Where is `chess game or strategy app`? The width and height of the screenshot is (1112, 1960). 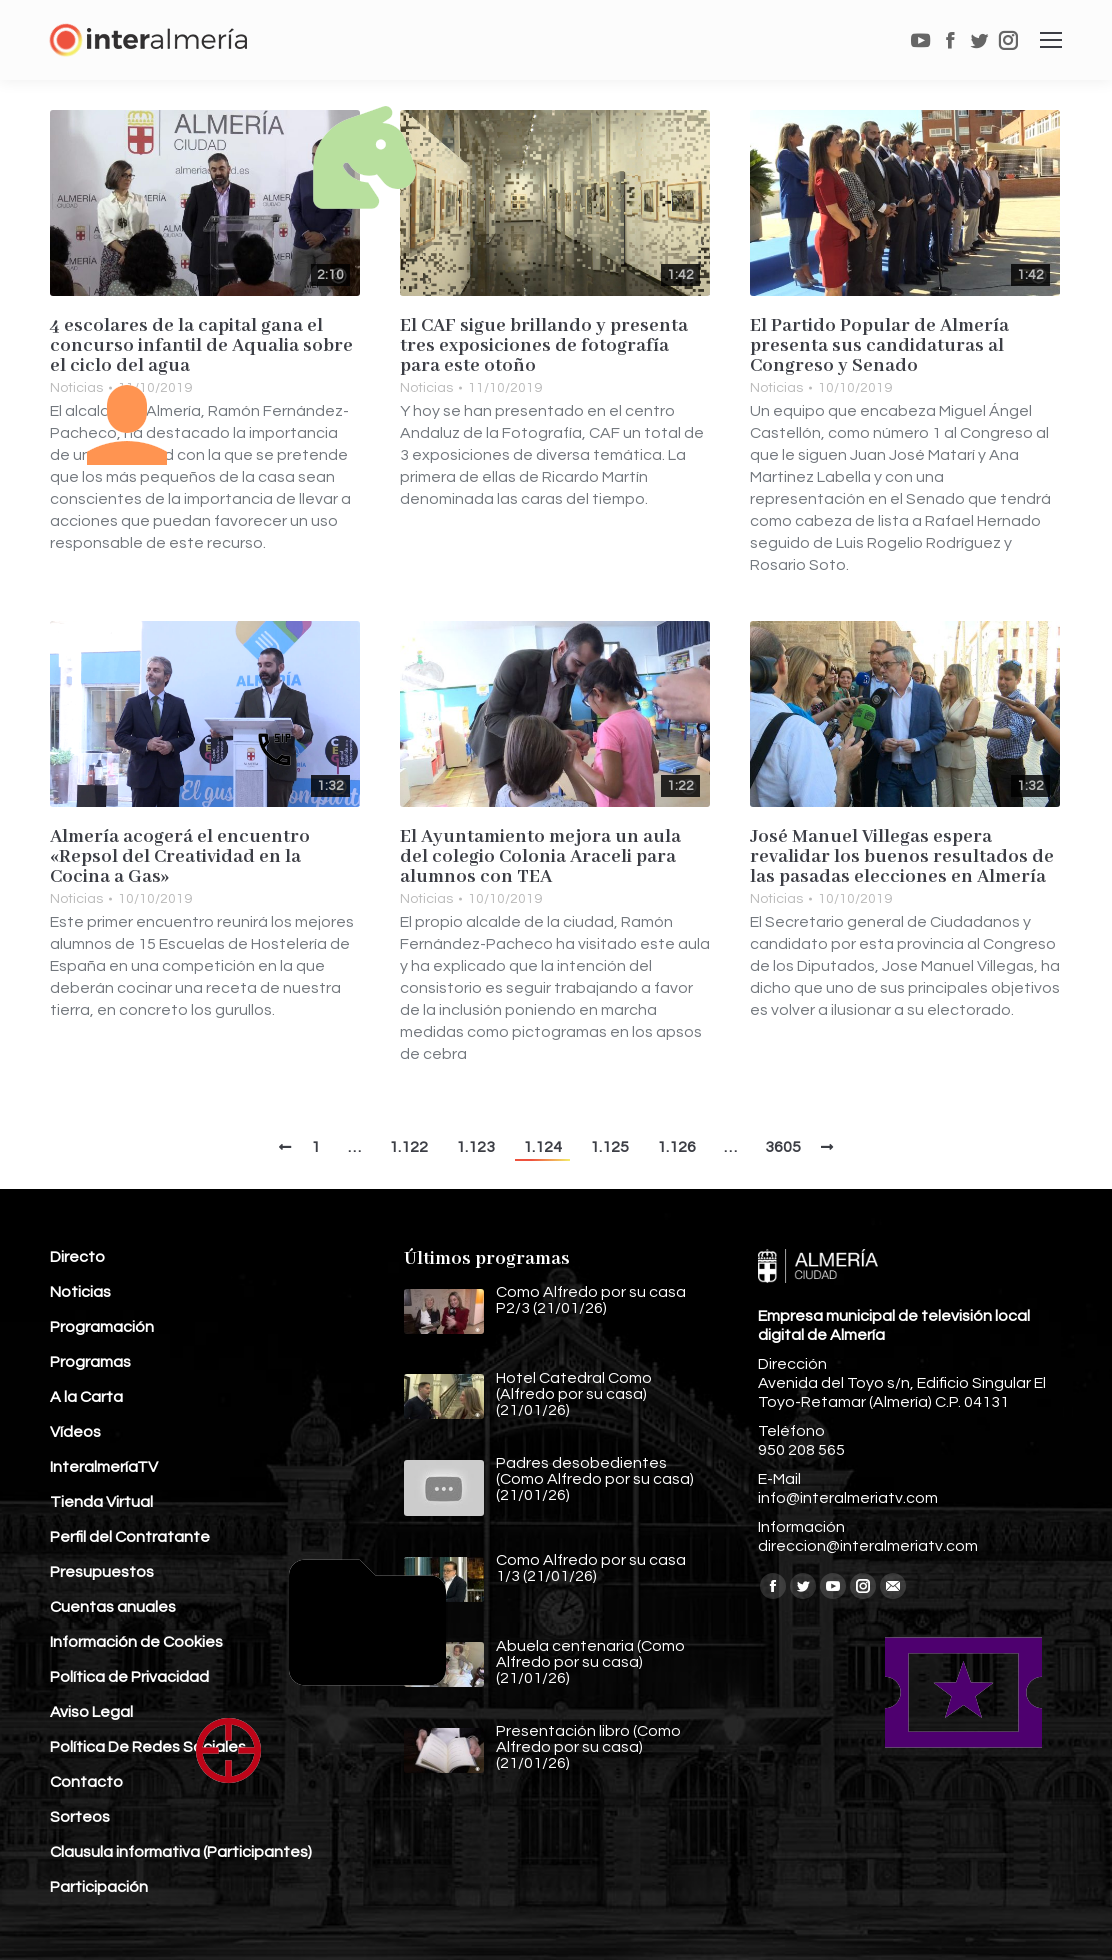
chess game or strategy app is located at coordinates (366, 156).